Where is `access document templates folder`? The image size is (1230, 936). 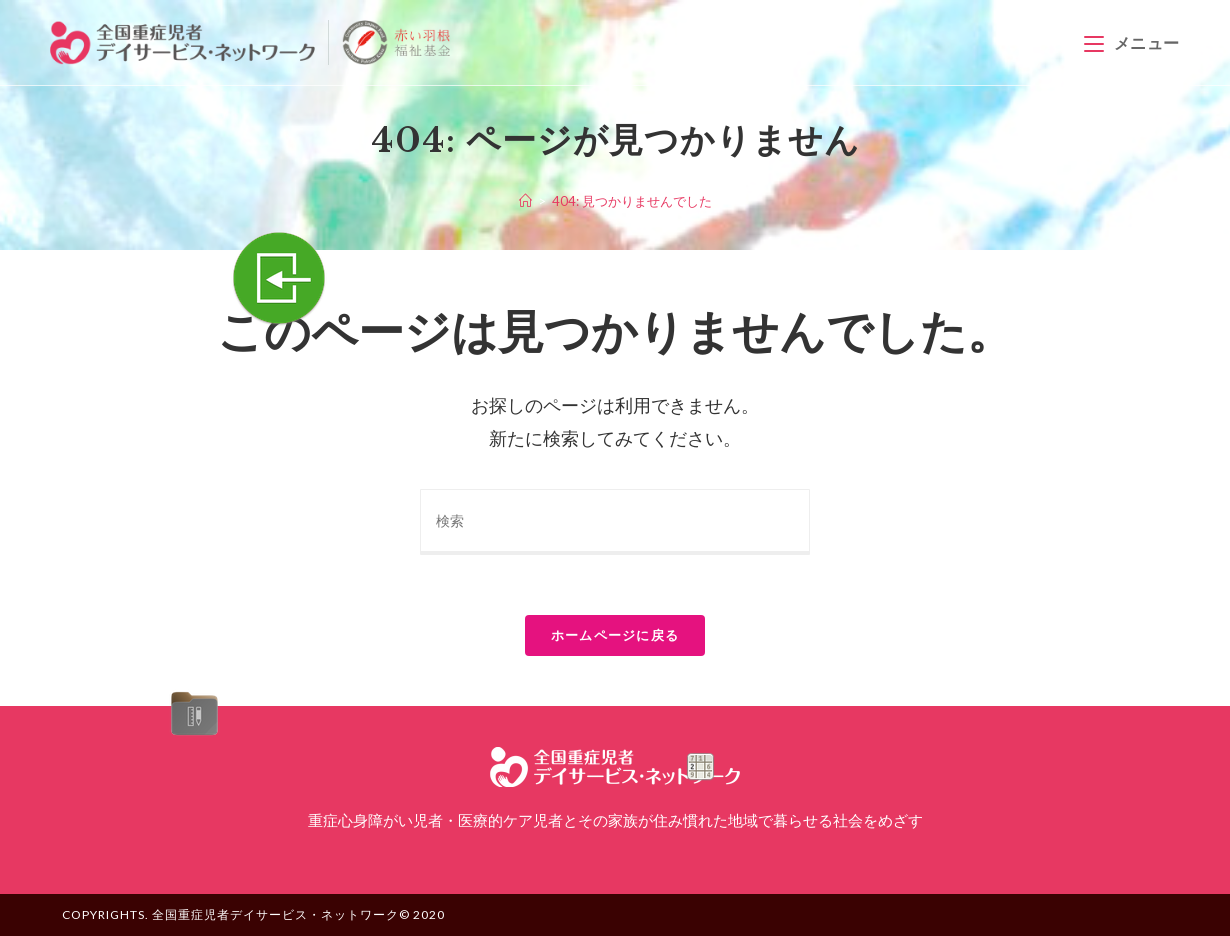 access document templates folder is located at coordinates (194, 713).